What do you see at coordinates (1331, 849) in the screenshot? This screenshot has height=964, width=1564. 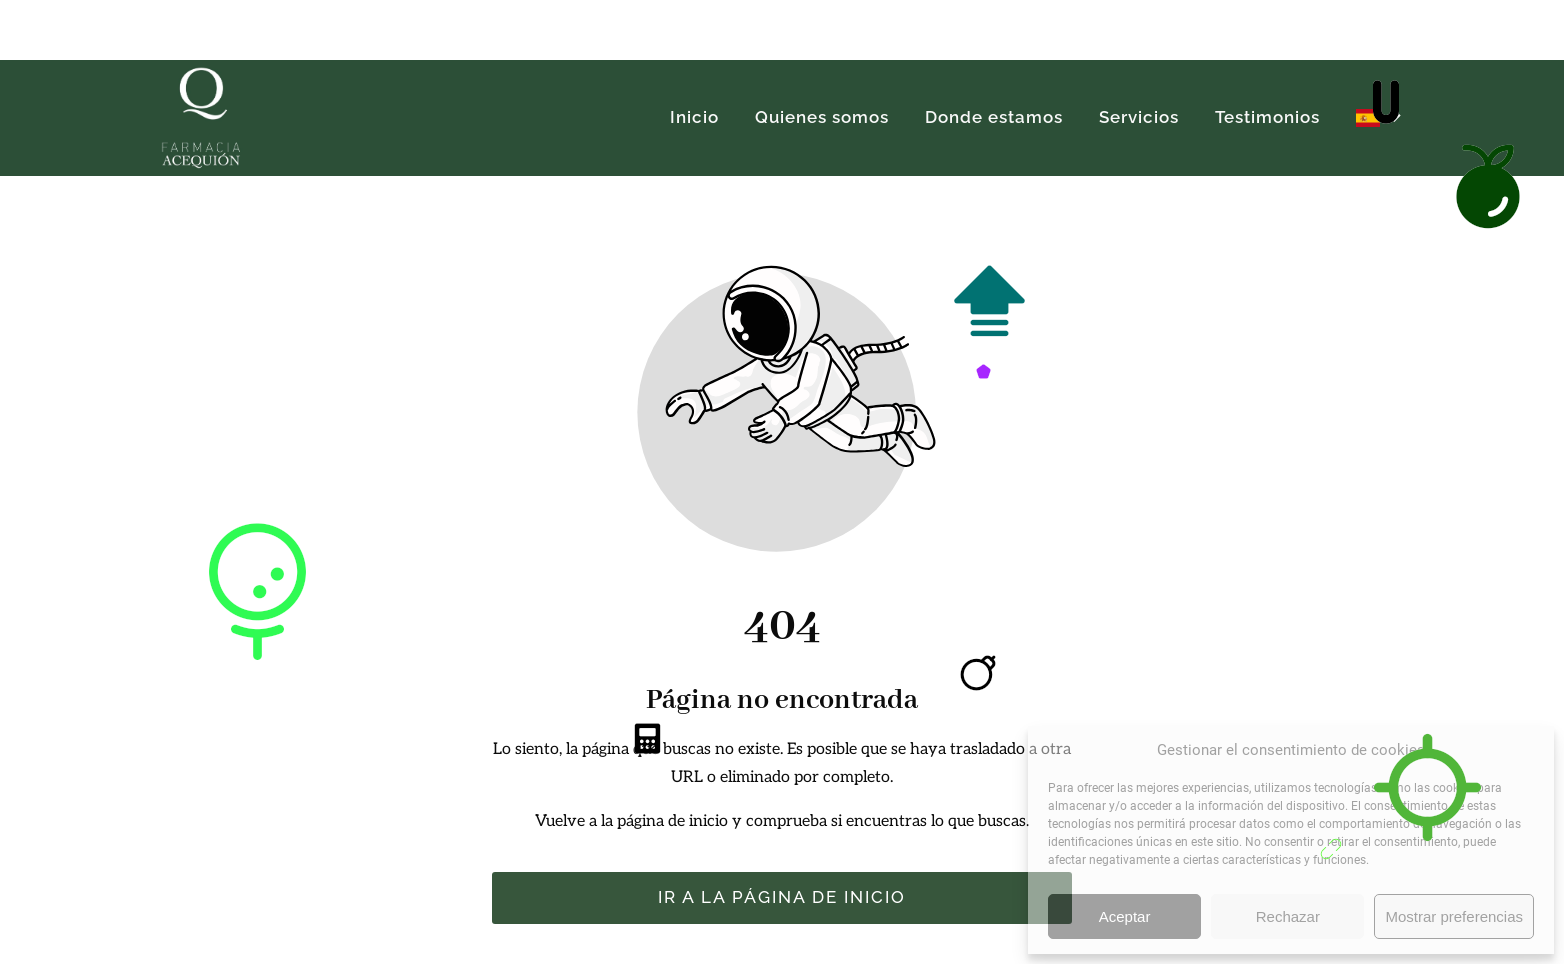 I see `unlink or break a connection` at bounding box center [1331, 849].